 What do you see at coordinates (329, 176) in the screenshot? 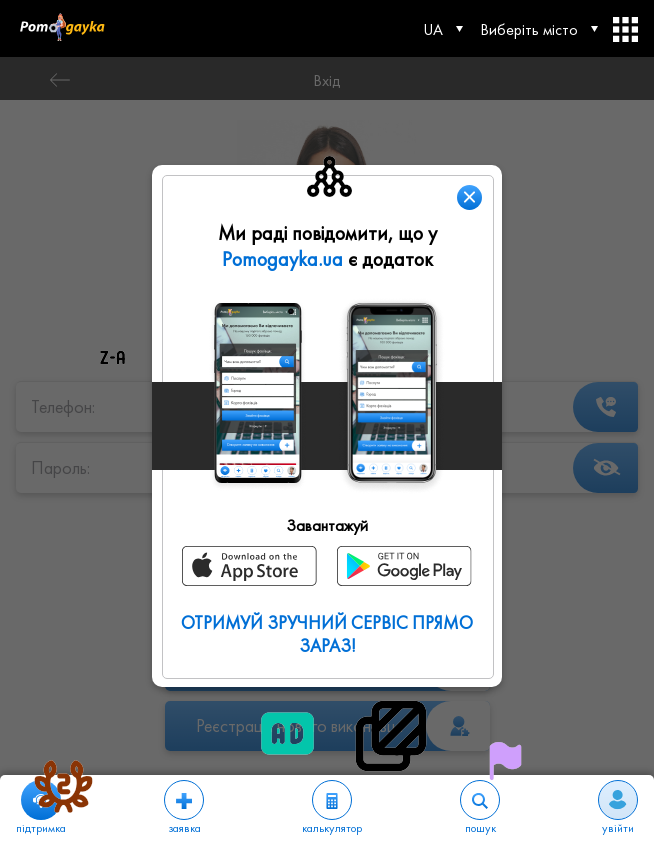
I see `view organizational hierarchy` at bounding box center [329, 176].